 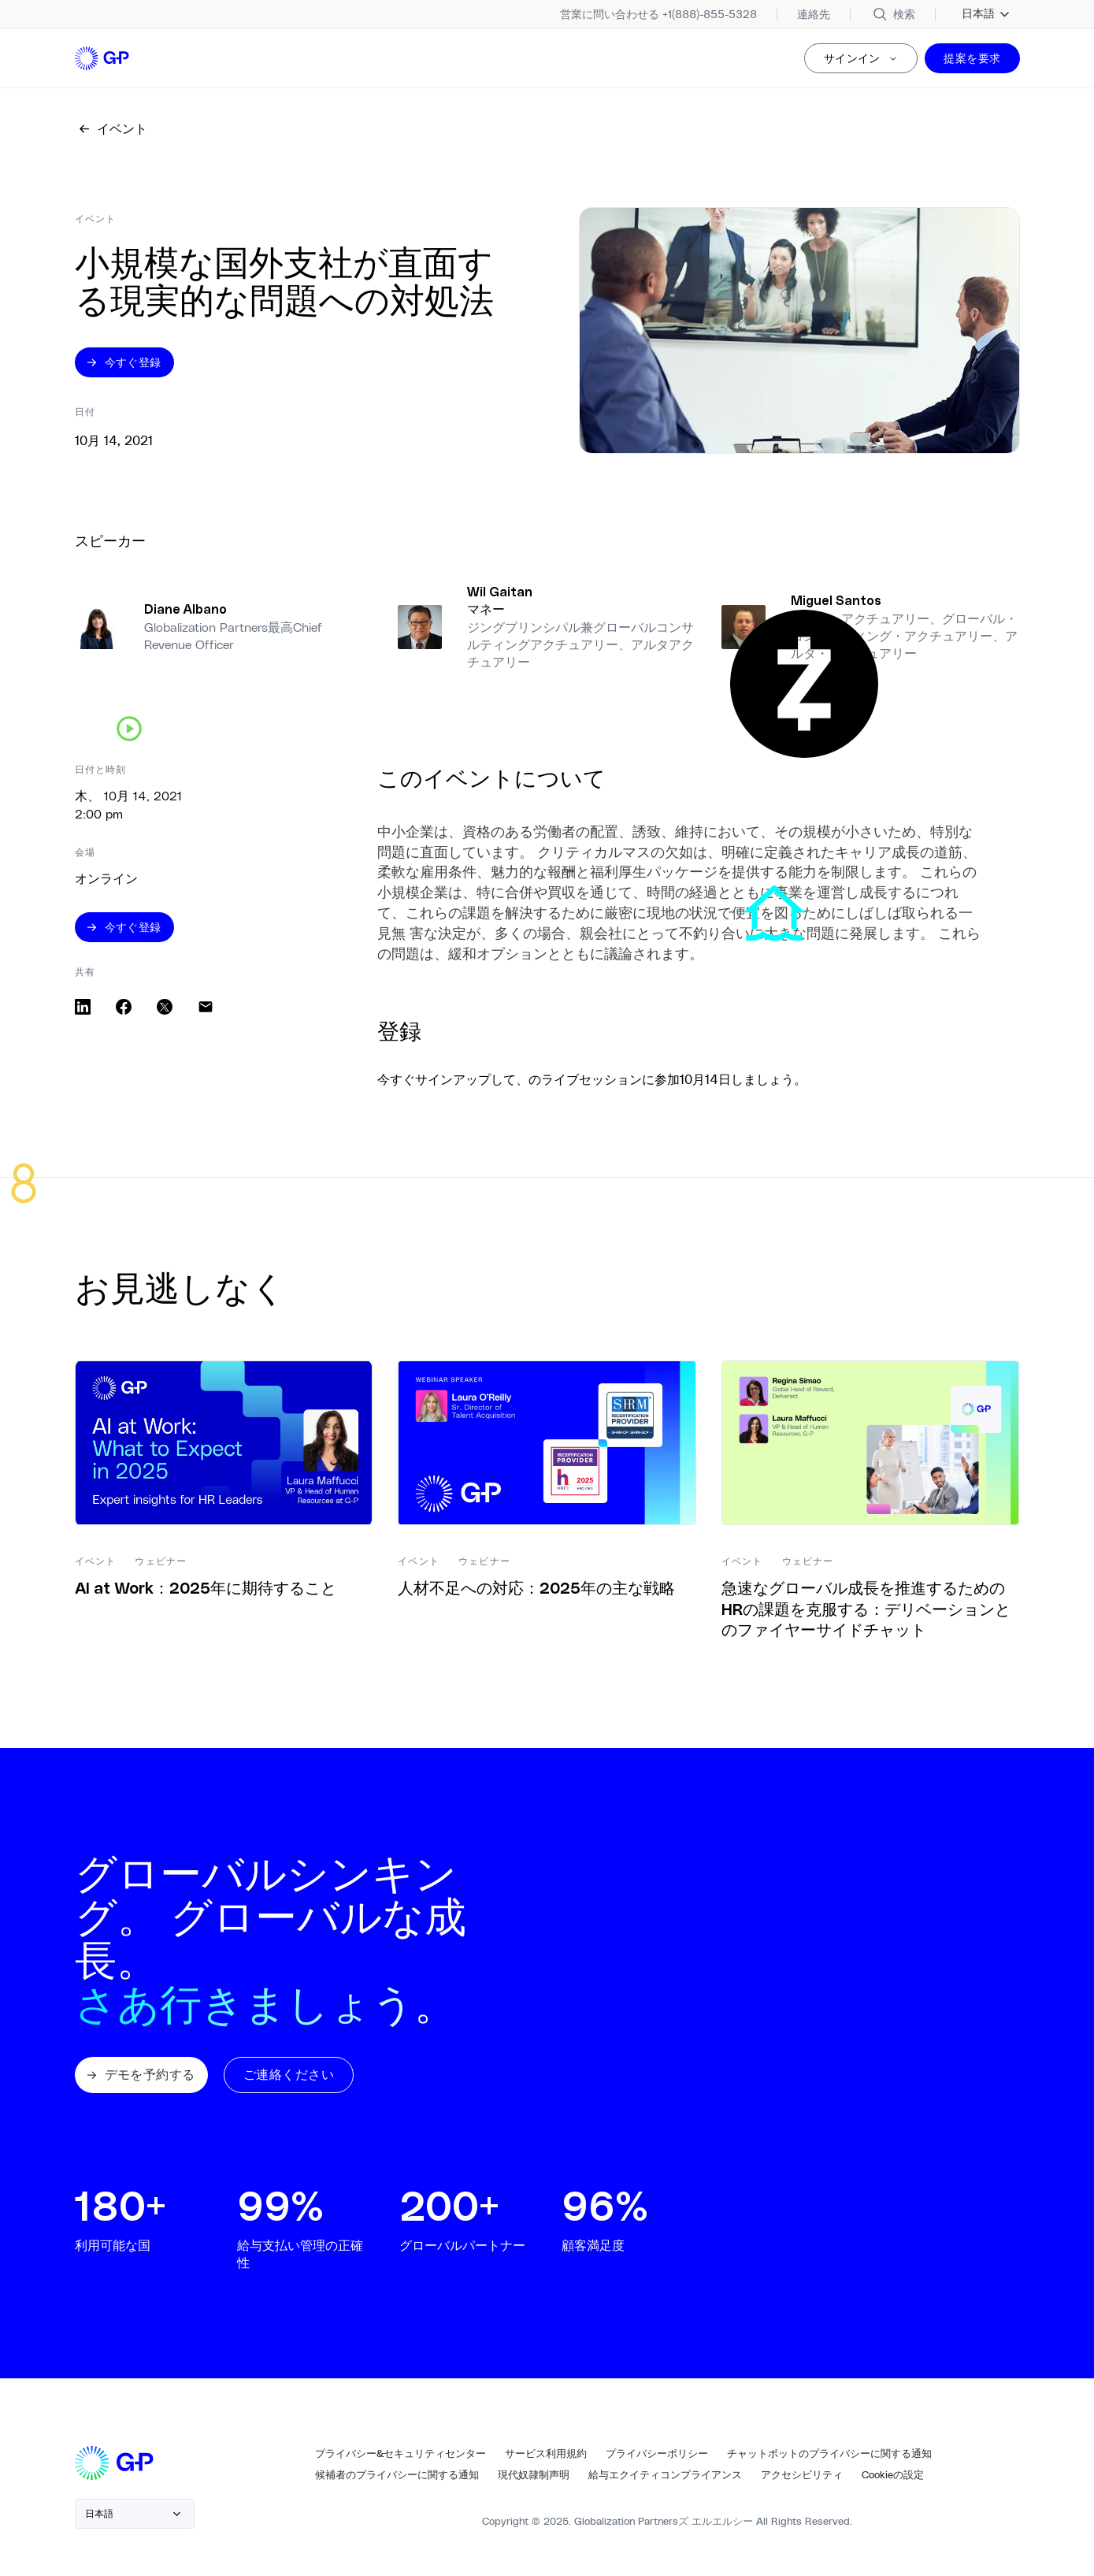 What do you see at coordinates (24, 1183) in the screenshot?
I see `indicates item number 8 in a list or sequence` at bounding box center [24, 1183].